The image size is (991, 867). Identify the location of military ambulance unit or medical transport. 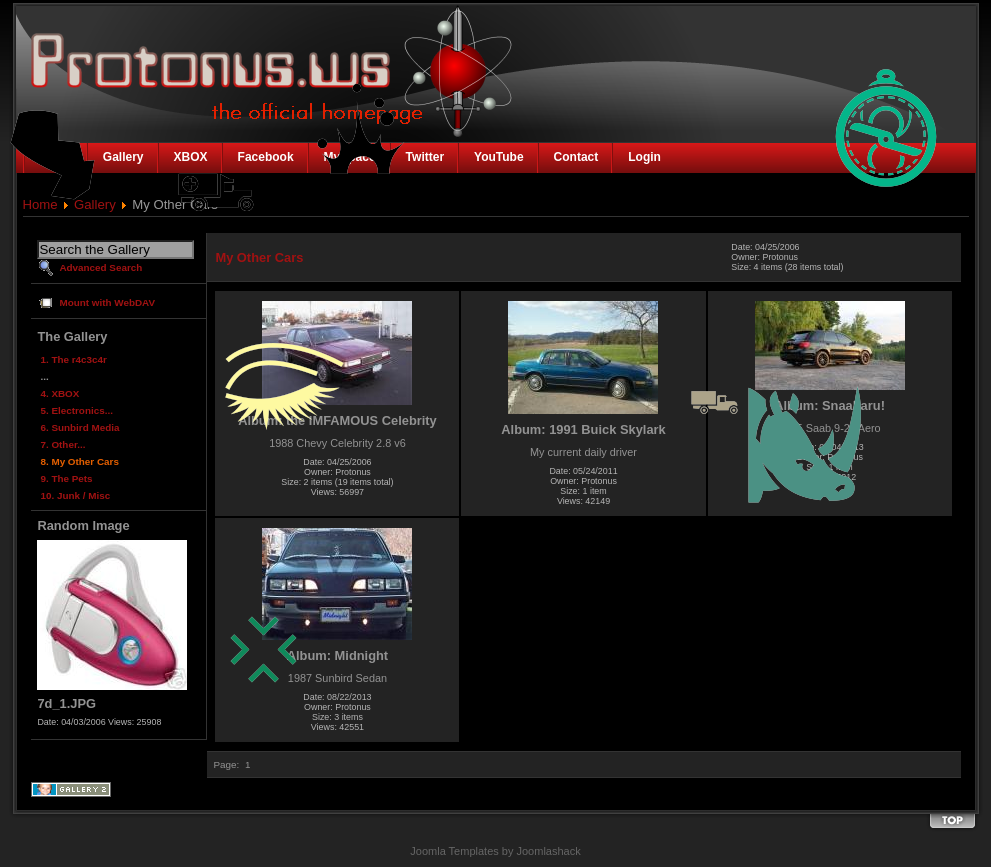
(216, 192).